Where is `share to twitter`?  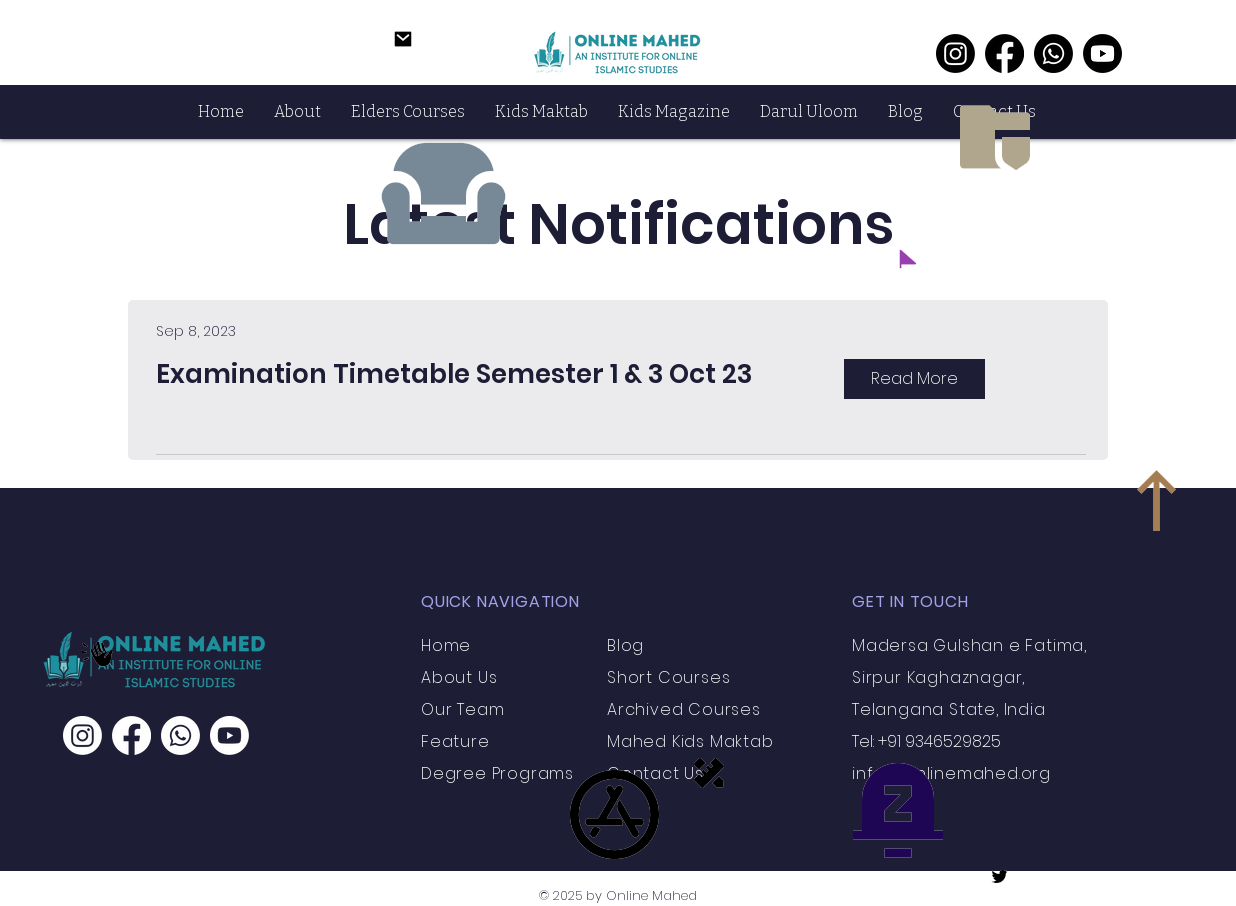 share to twitter is located at coordinates (999, 876).